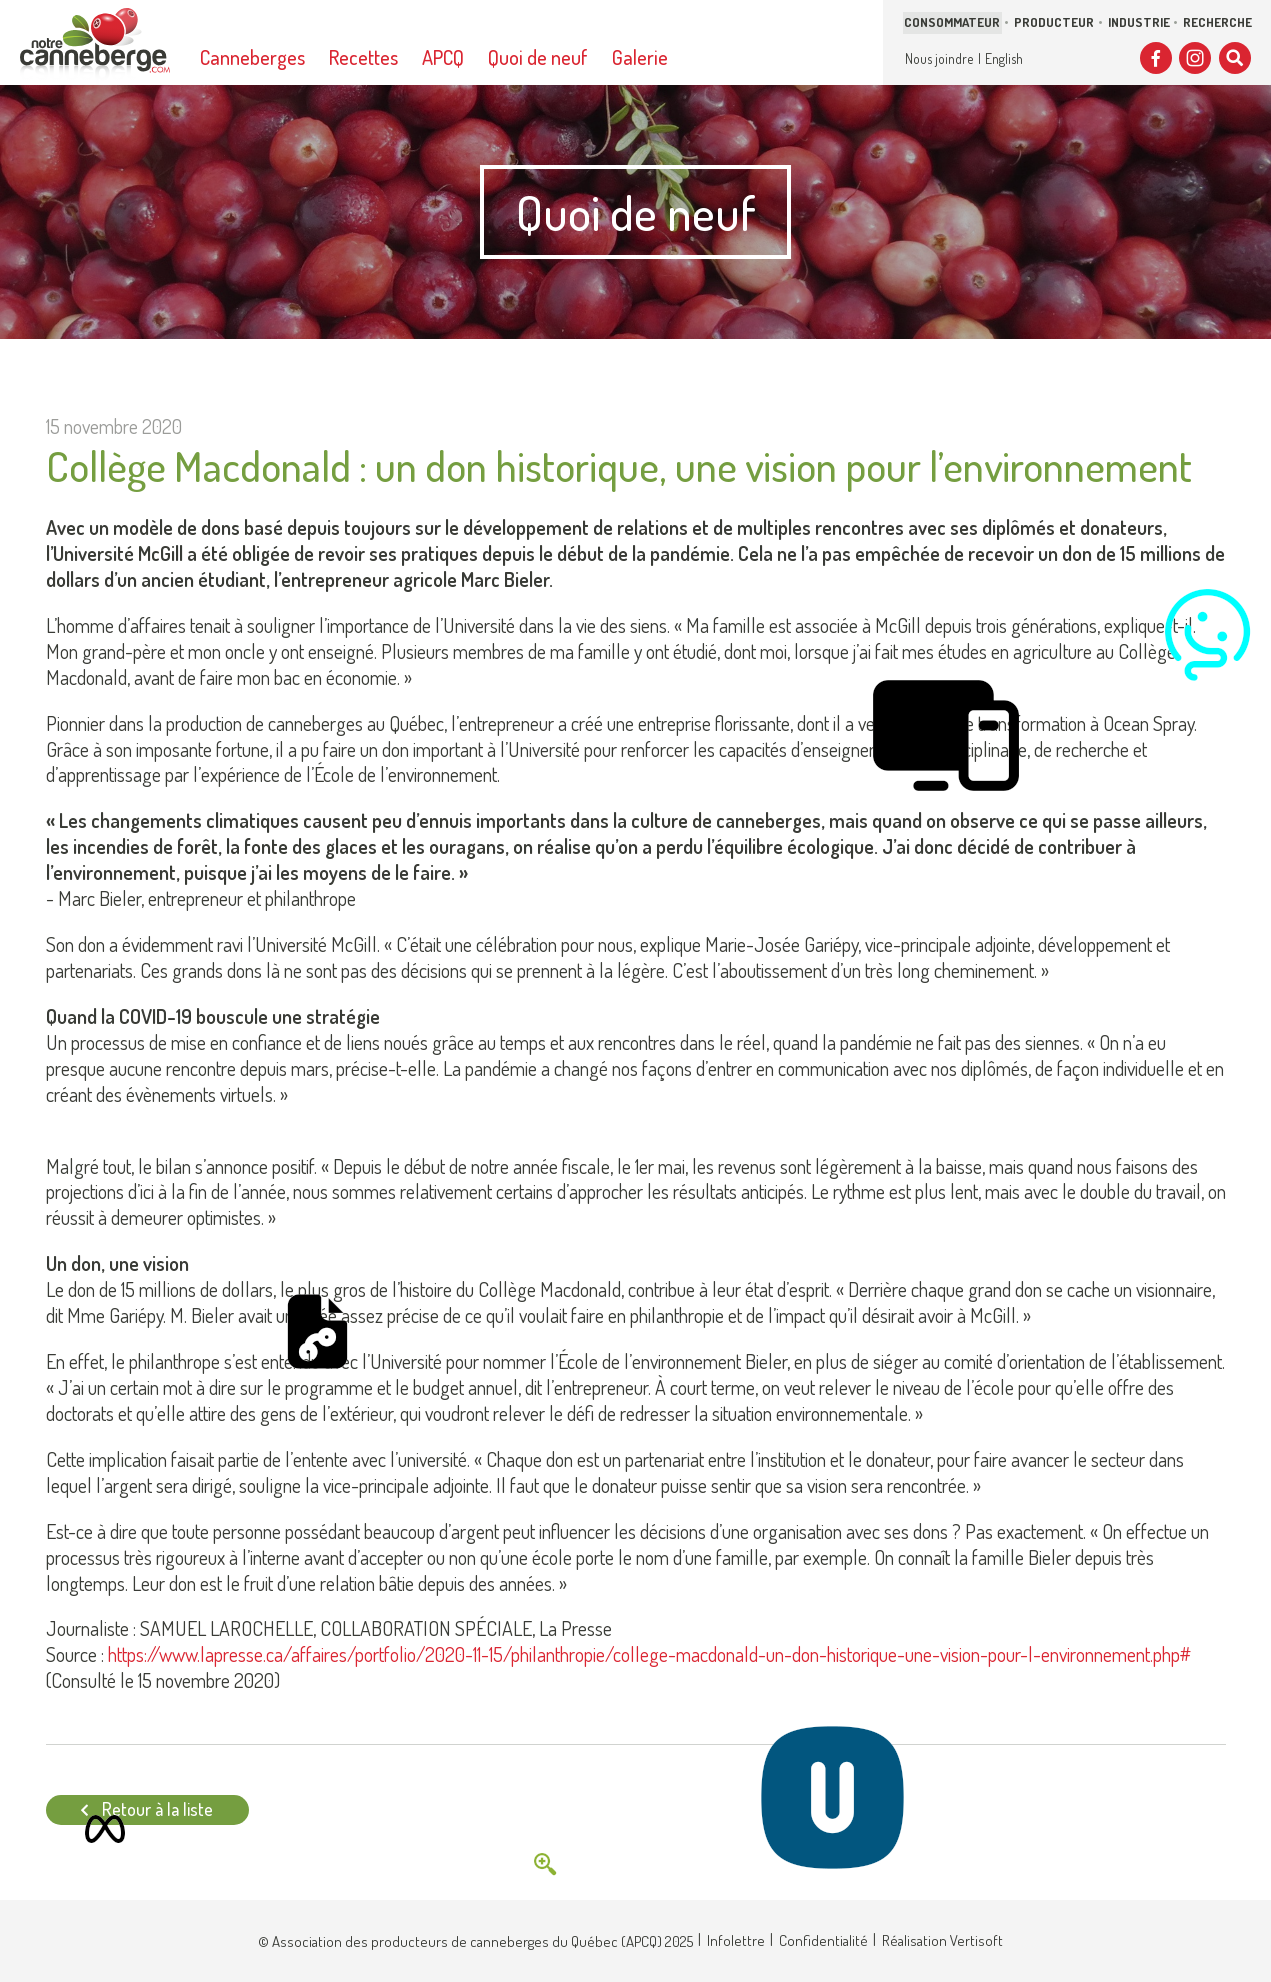 The width and height of the screenshot is (1271, 1982). I want to click on zoom in on content, so click(545, 1864).